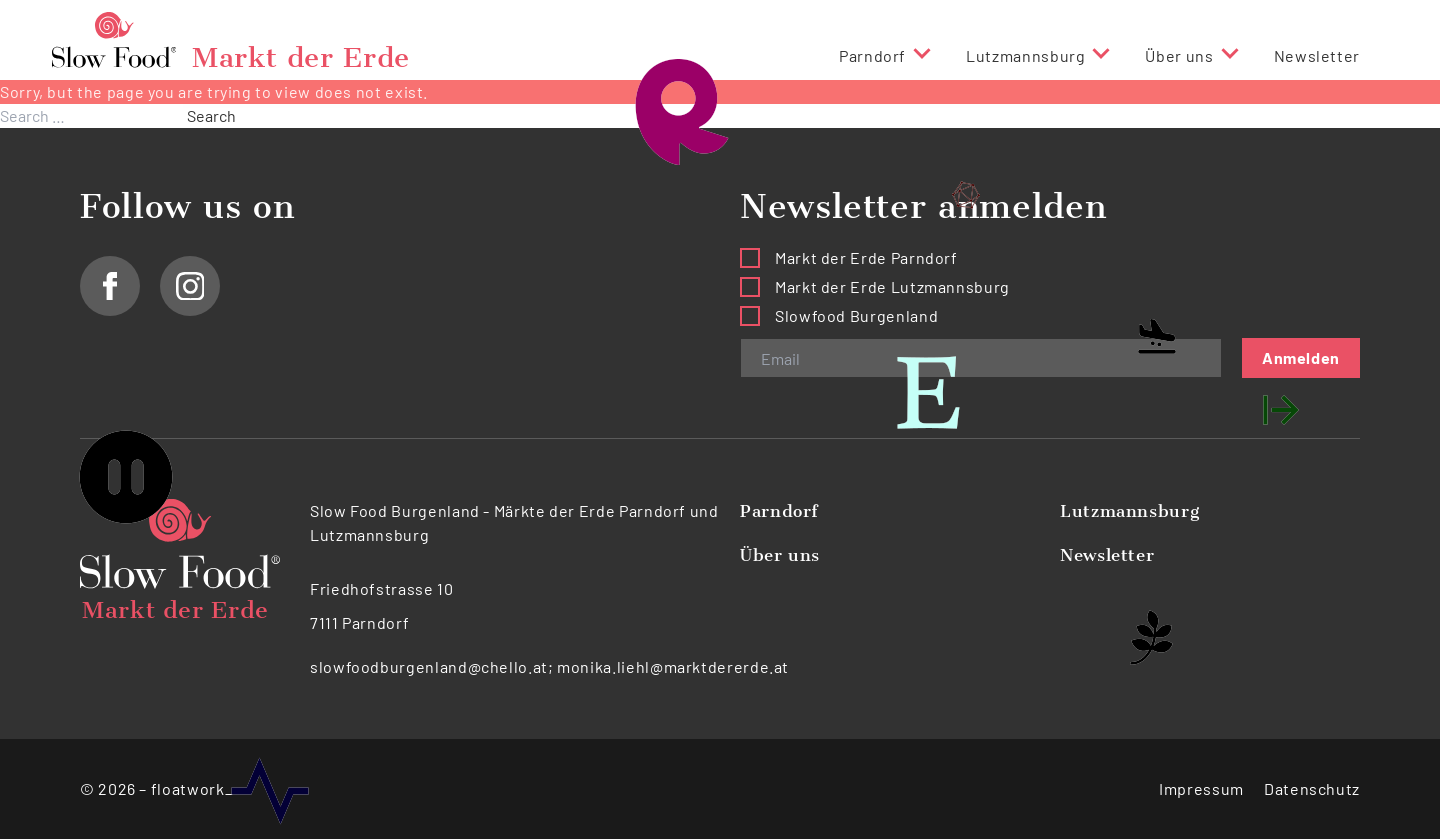  Describe the element at coordinates (928, 392) in the screenshot. I see `open the Etsy app or website` at that location.